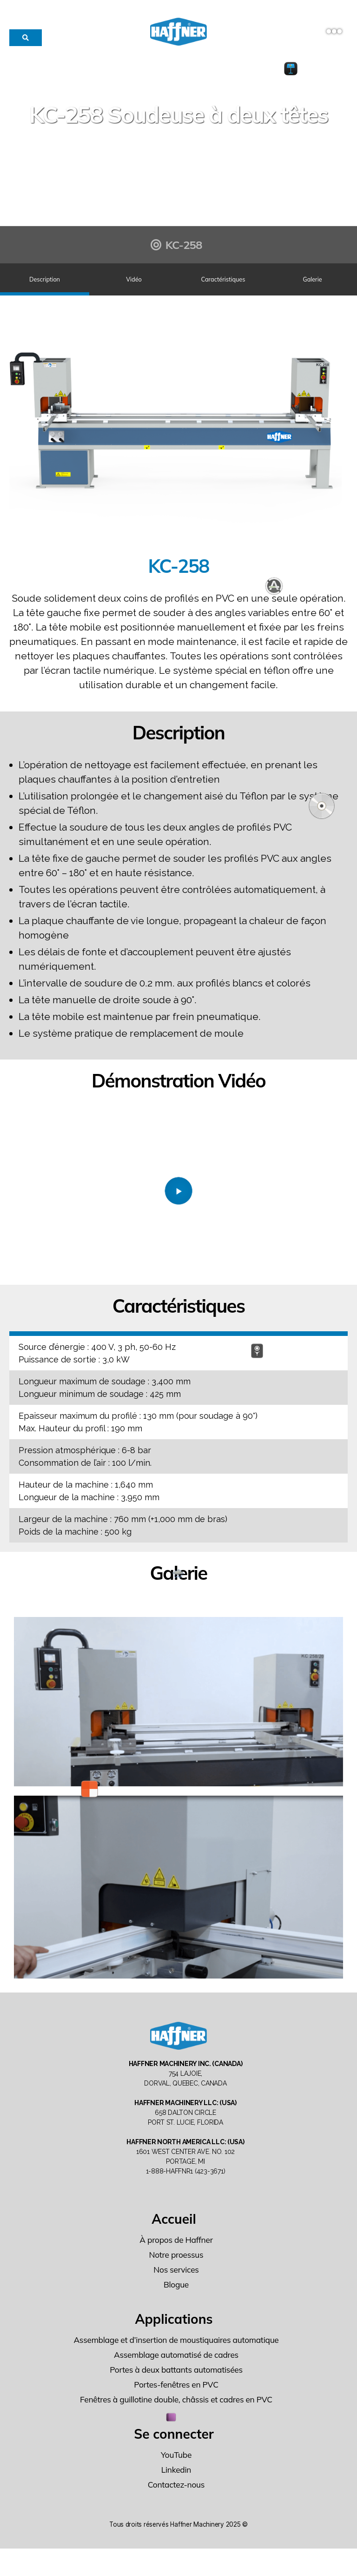 This screenshot has height=2576, width=357. I want to click on open déjà dup backup utility, so click(257, 1351).